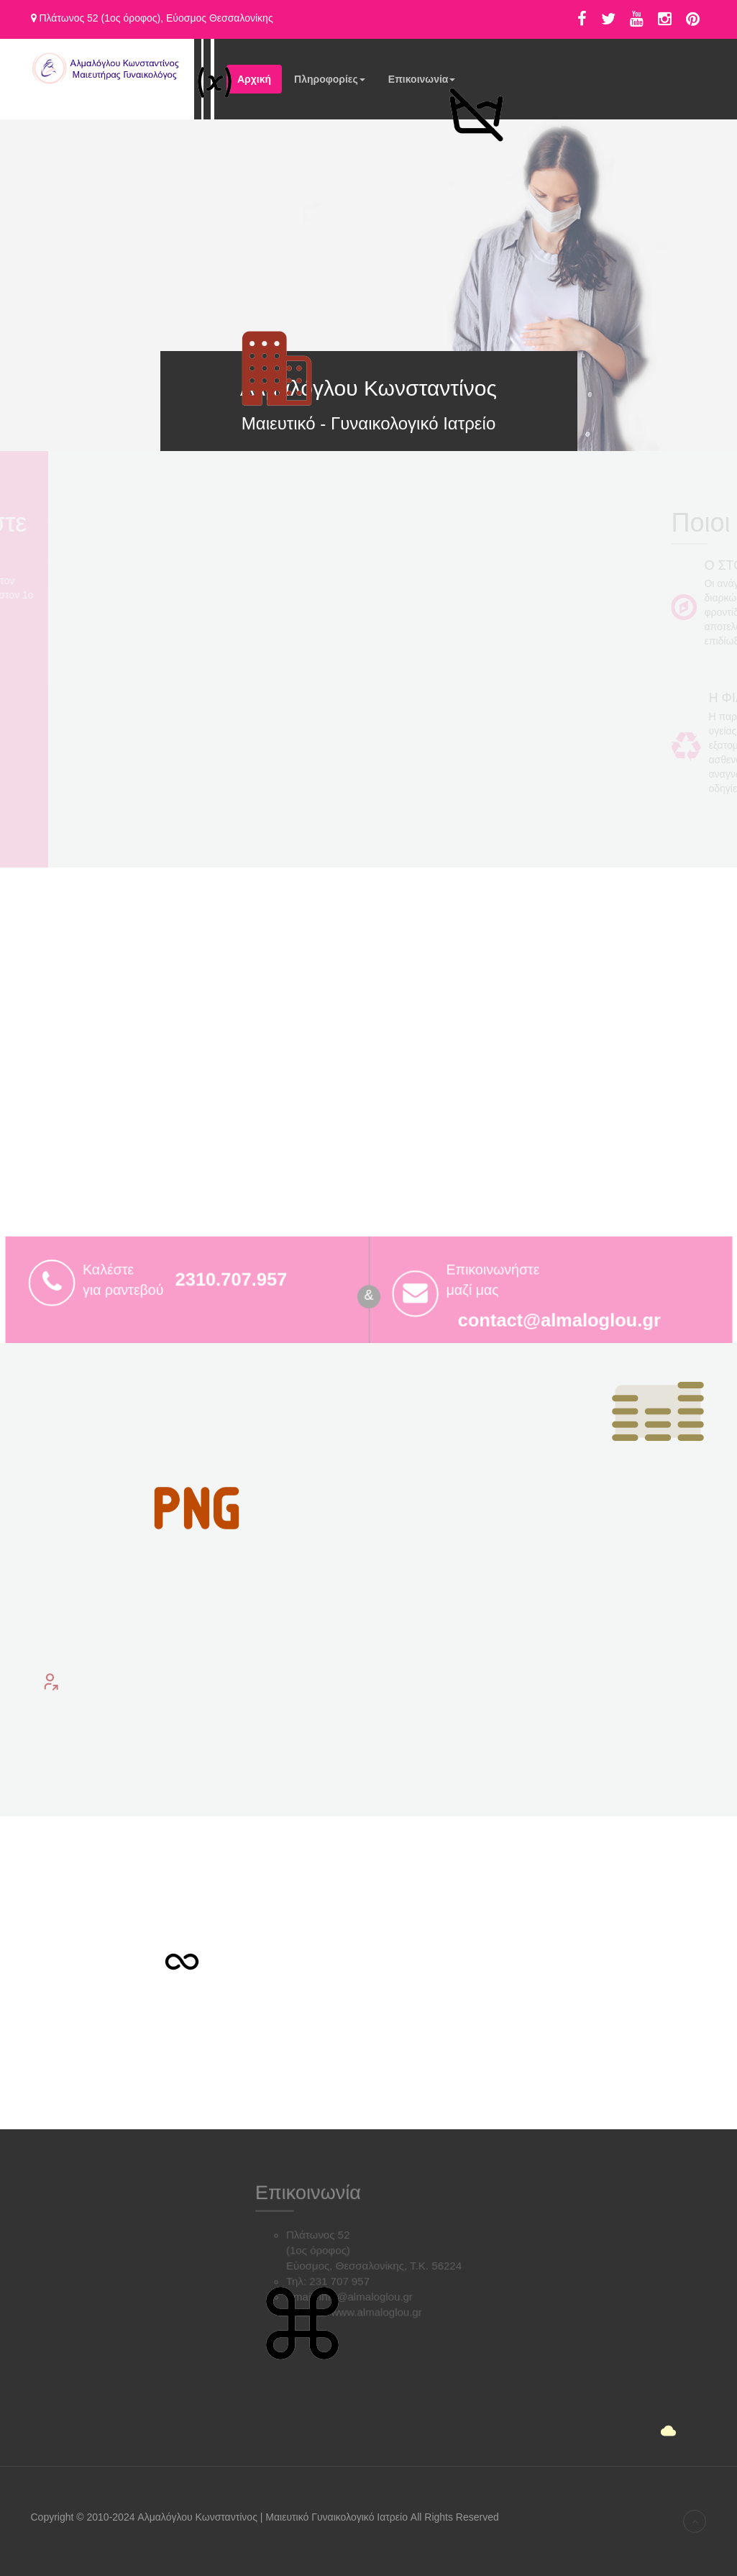 Image resolution: width=737 pixels, height=2576 pixels. What do you see at coordinates (476, 114) in the screenshot?
I see `do not wash or laundry not available` at bounding box center [476, 114].